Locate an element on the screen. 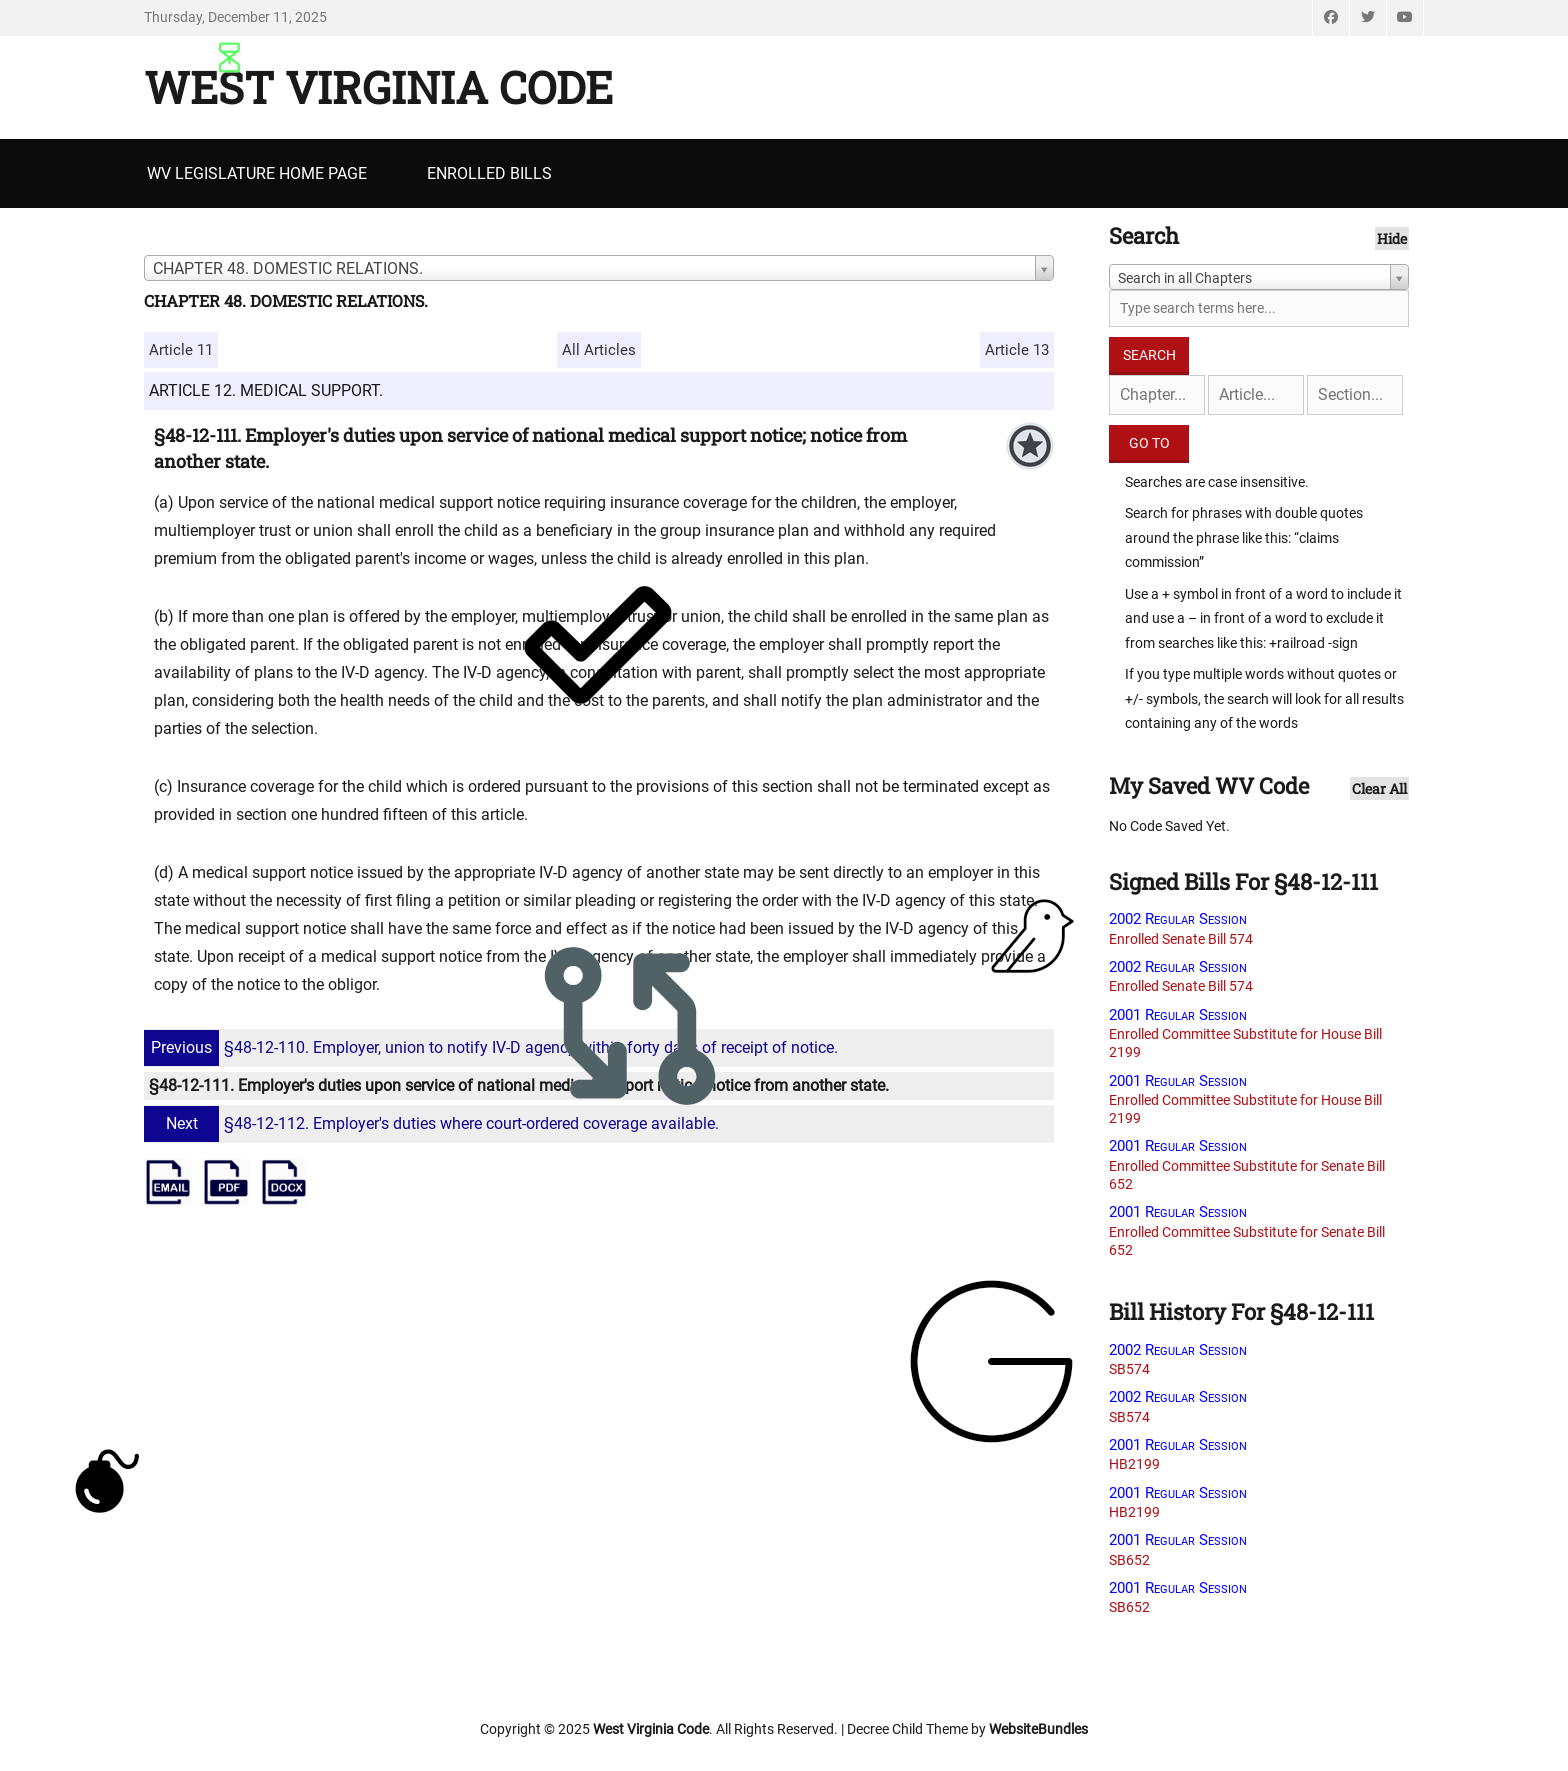 Image resolution: width=1568 pixels, height=1771 pixels. sign in with Google is located at coordinates (991, 1361).